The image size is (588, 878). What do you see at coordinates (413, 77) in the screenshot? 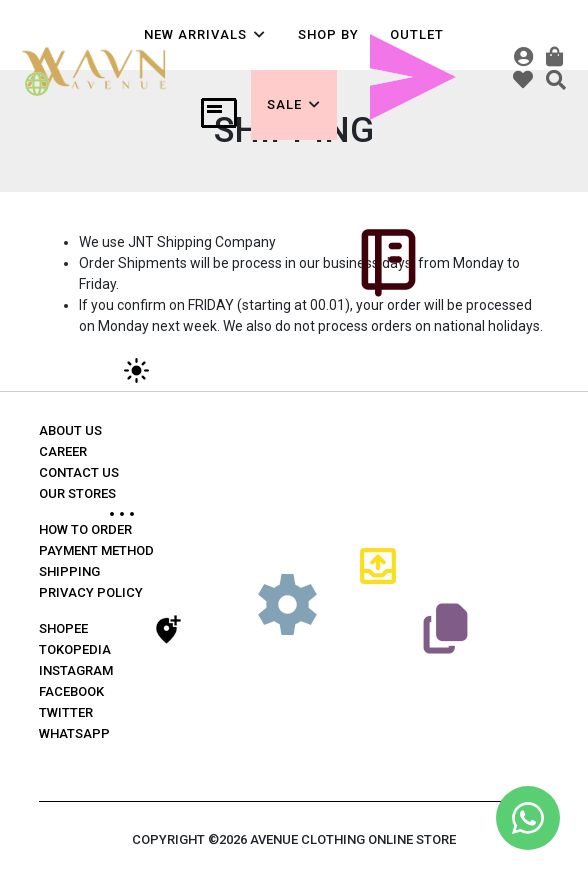
I see `send a message or submit content` at bounding box center [413, 77].